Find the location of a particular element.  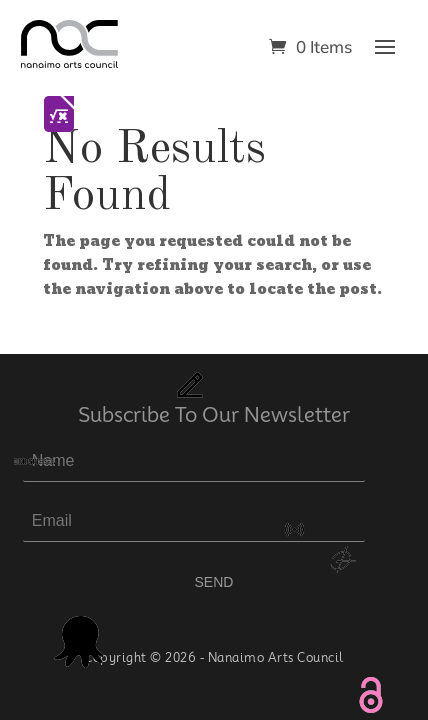

visit Der Spiegel news website is located at coordinates (34, 461).